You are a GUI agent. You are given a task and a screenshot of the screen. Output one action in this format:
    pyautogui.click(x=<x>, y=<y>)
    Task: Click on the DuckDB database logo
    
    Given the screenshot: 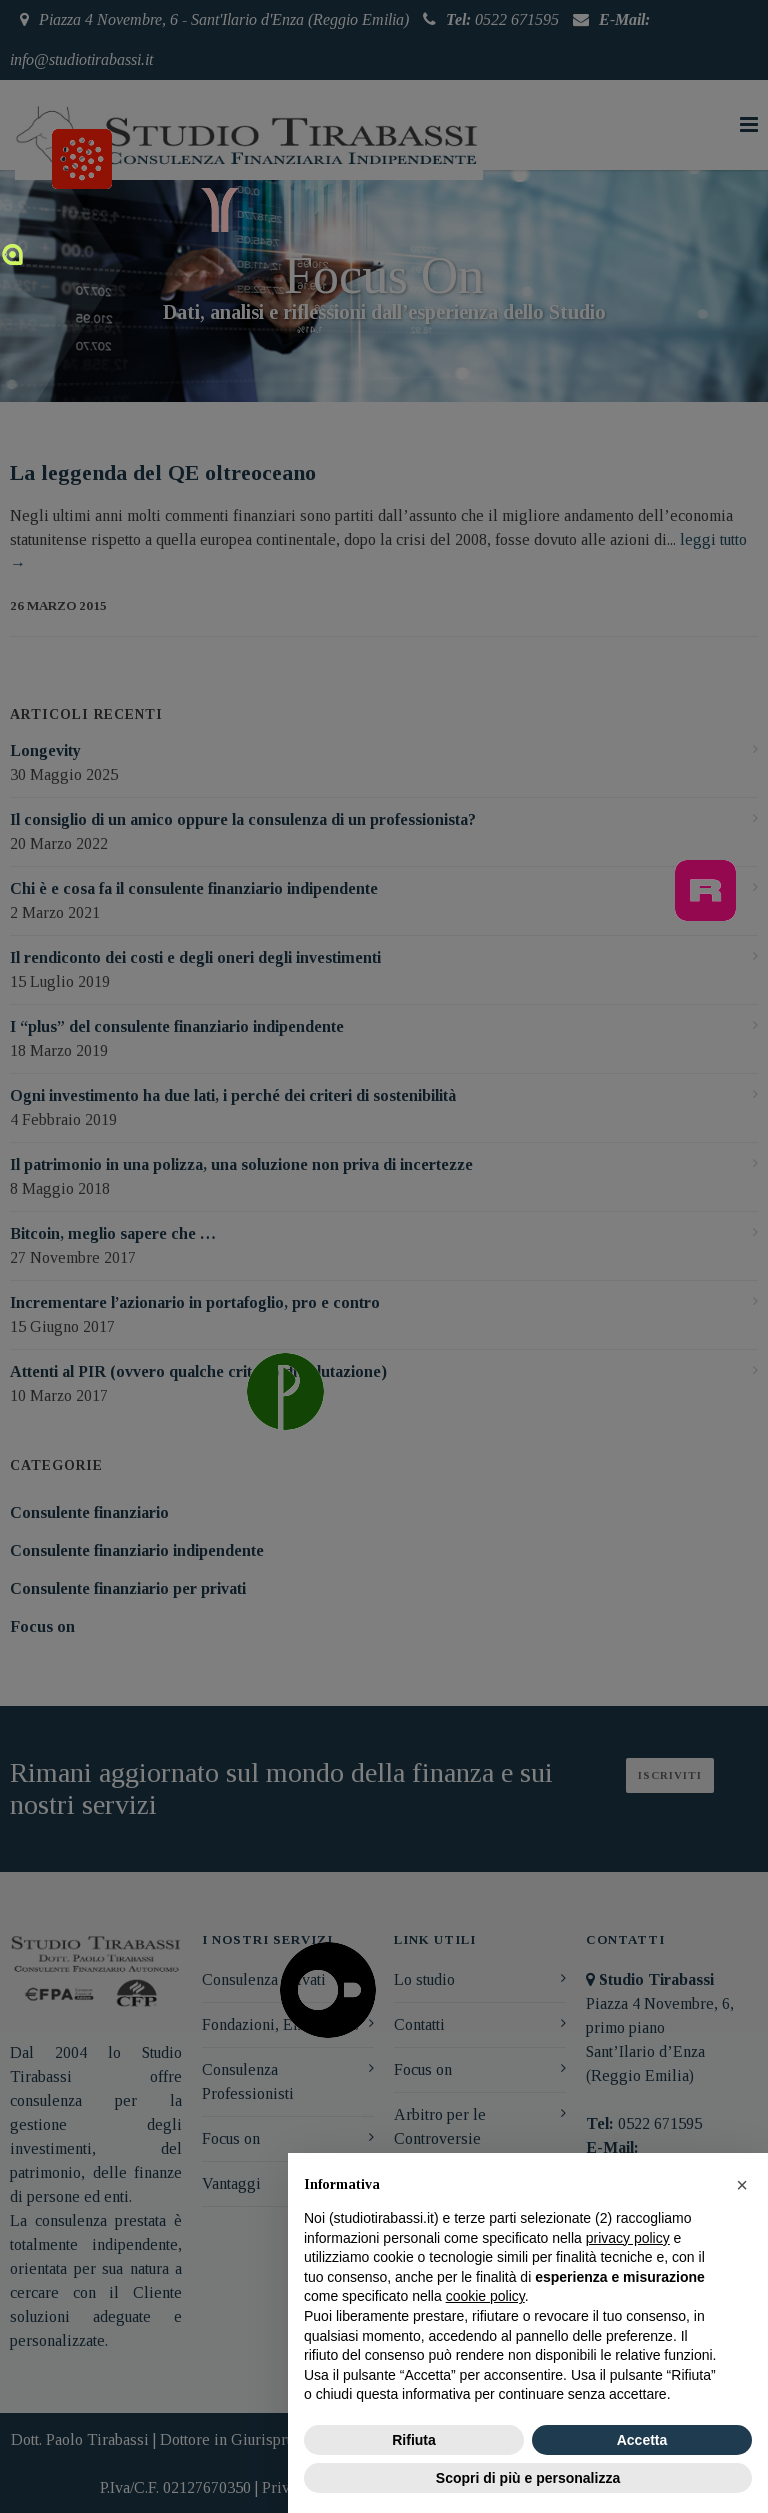 What is the action you would take?
    pyautogui.click(x=328, y=1990)
    